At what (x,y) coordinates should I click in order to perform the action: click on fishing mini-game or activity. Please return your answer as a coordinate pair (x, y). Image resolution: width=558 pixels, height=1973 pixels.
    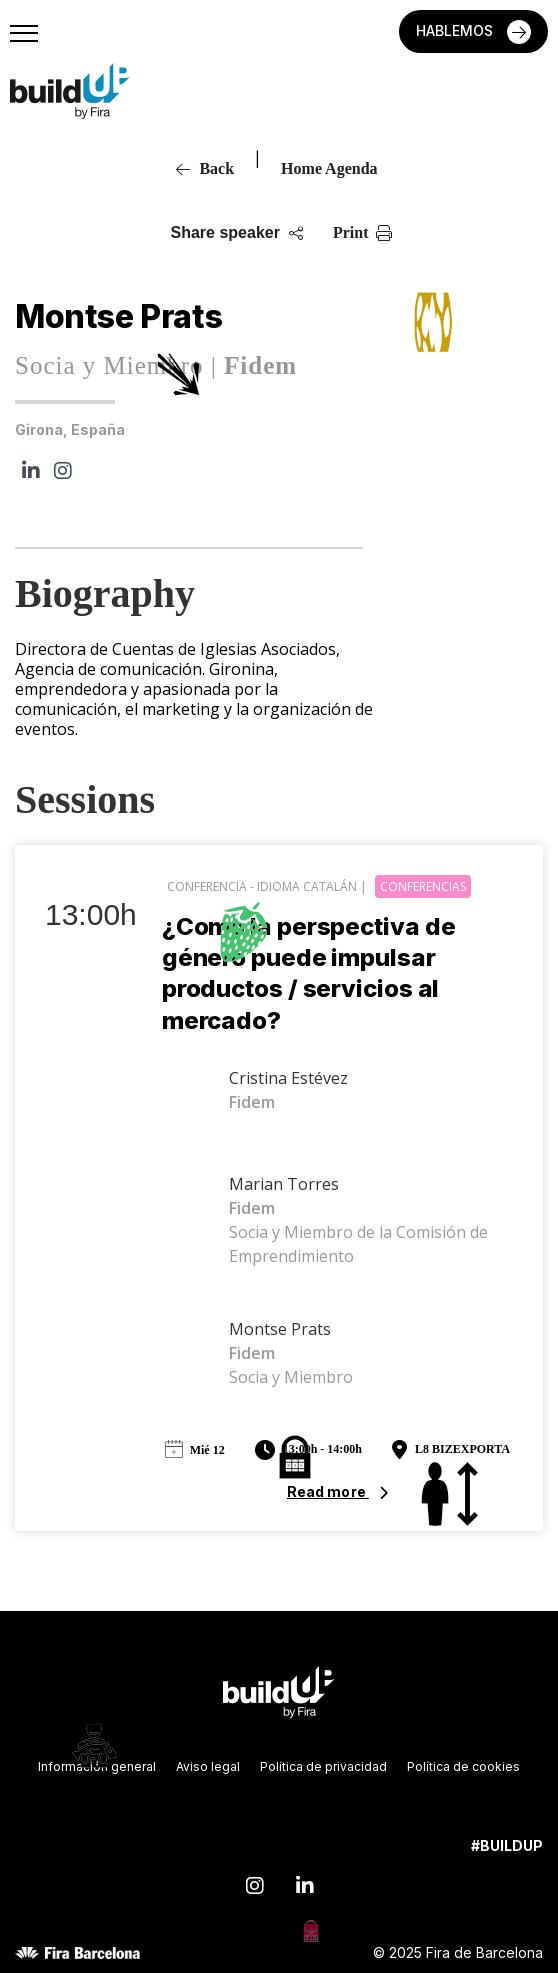
    Looking at the image, I should click on (94, 1746).